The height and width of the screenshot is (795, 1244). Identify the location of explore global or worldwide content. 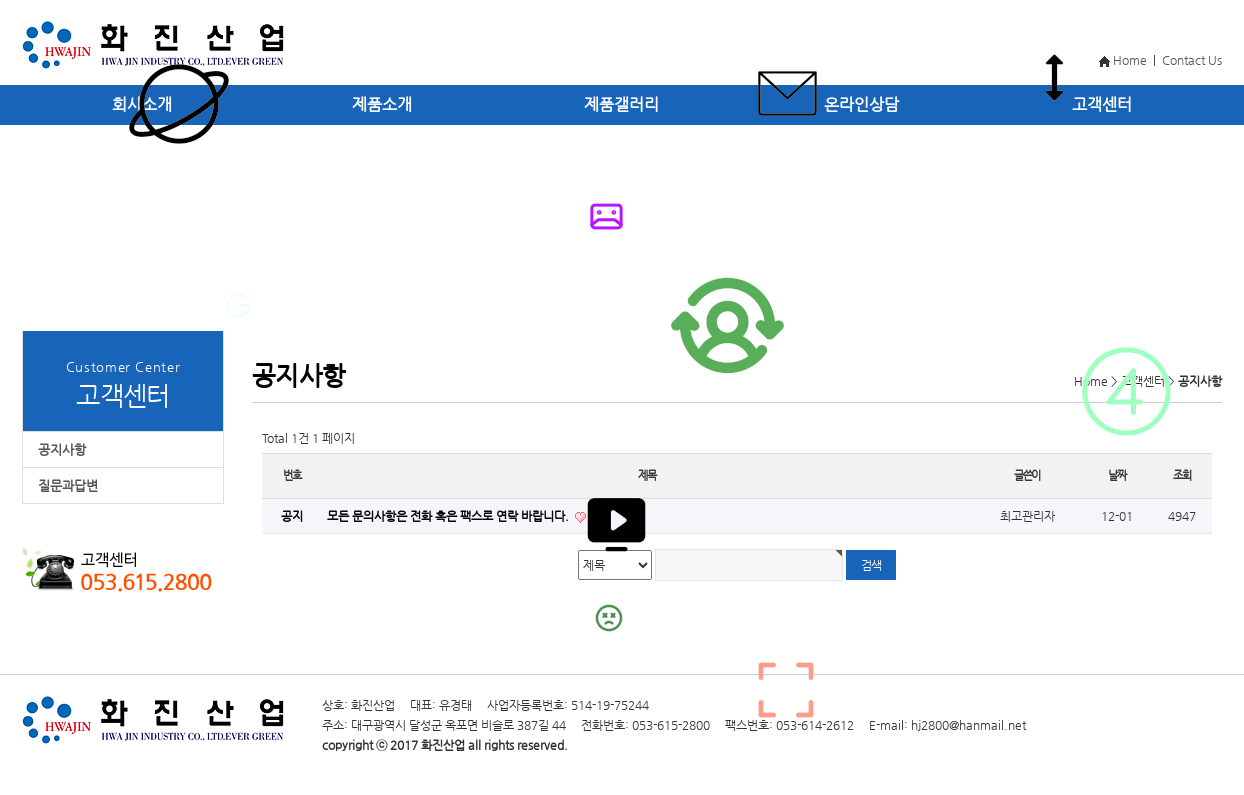
(179, 104).